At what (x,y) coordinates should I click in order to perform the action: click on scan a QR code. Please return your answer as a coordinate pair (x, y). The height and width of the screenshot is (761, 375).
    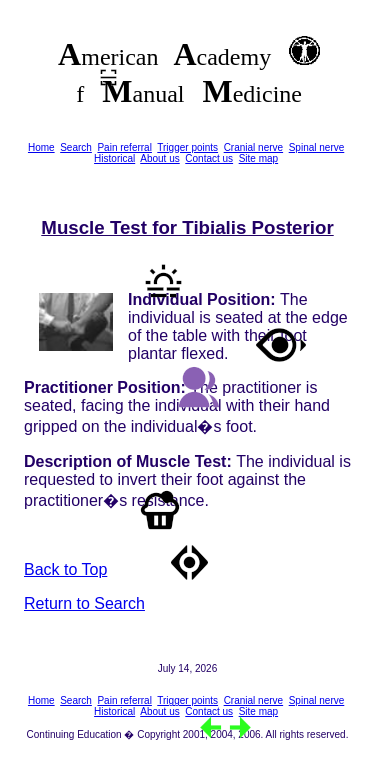
    Looking at the image, I should click on (108, 77).